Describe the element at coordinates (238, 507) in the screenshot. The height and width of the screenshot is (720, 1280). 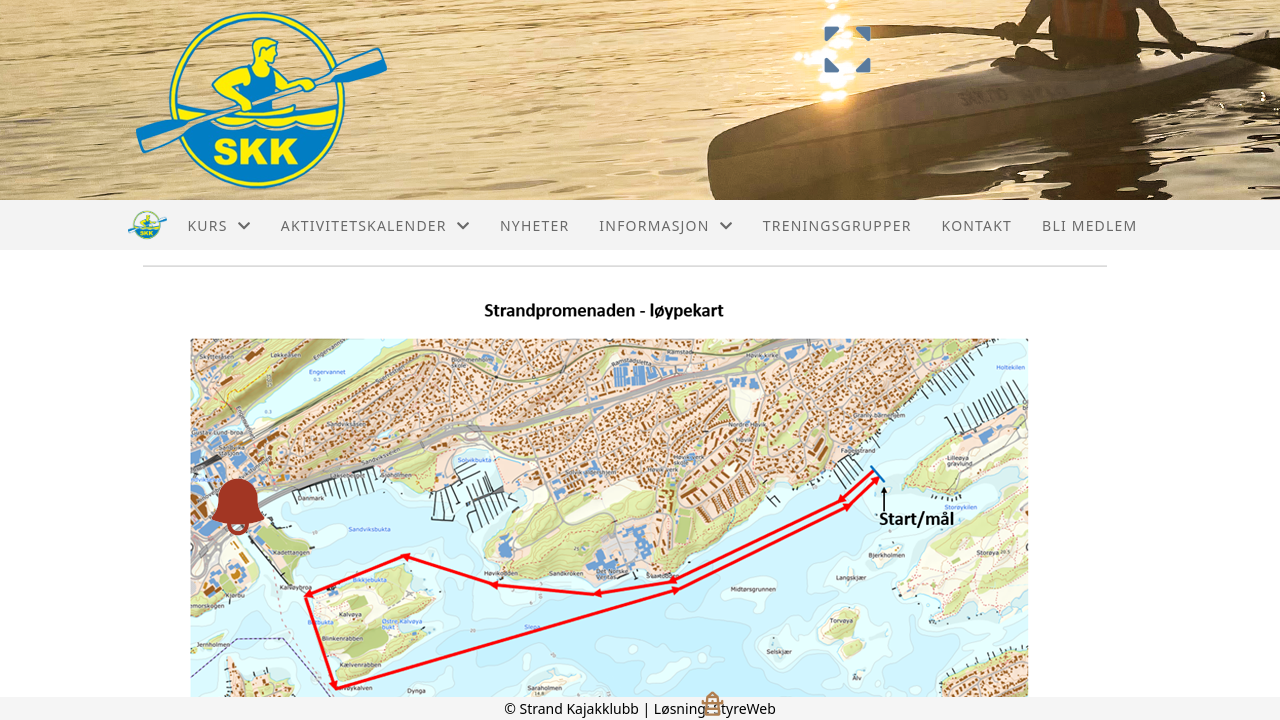
I see `view notifications` at that location.